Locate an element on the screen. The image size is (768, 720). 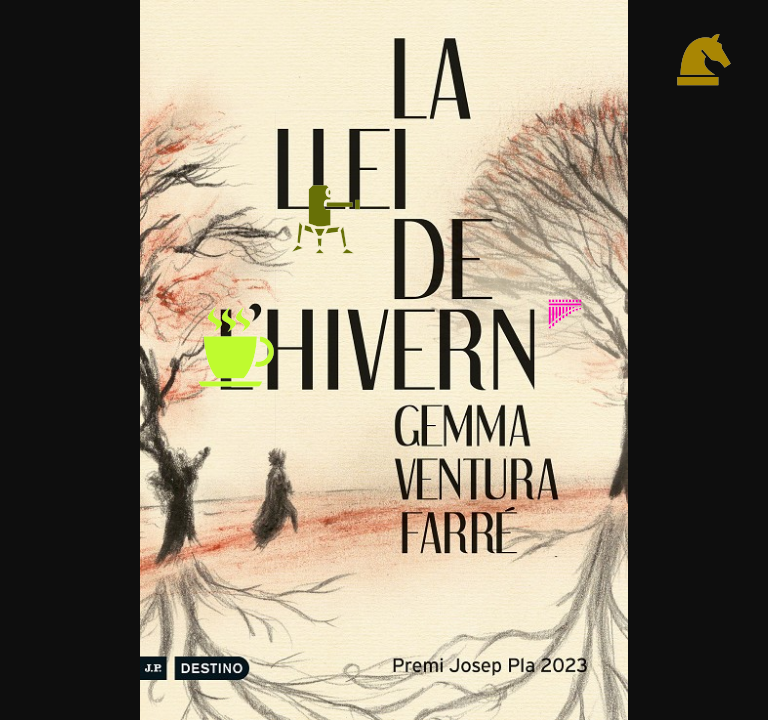
deploy a walking turret unit is located at coordinates (327, 218).